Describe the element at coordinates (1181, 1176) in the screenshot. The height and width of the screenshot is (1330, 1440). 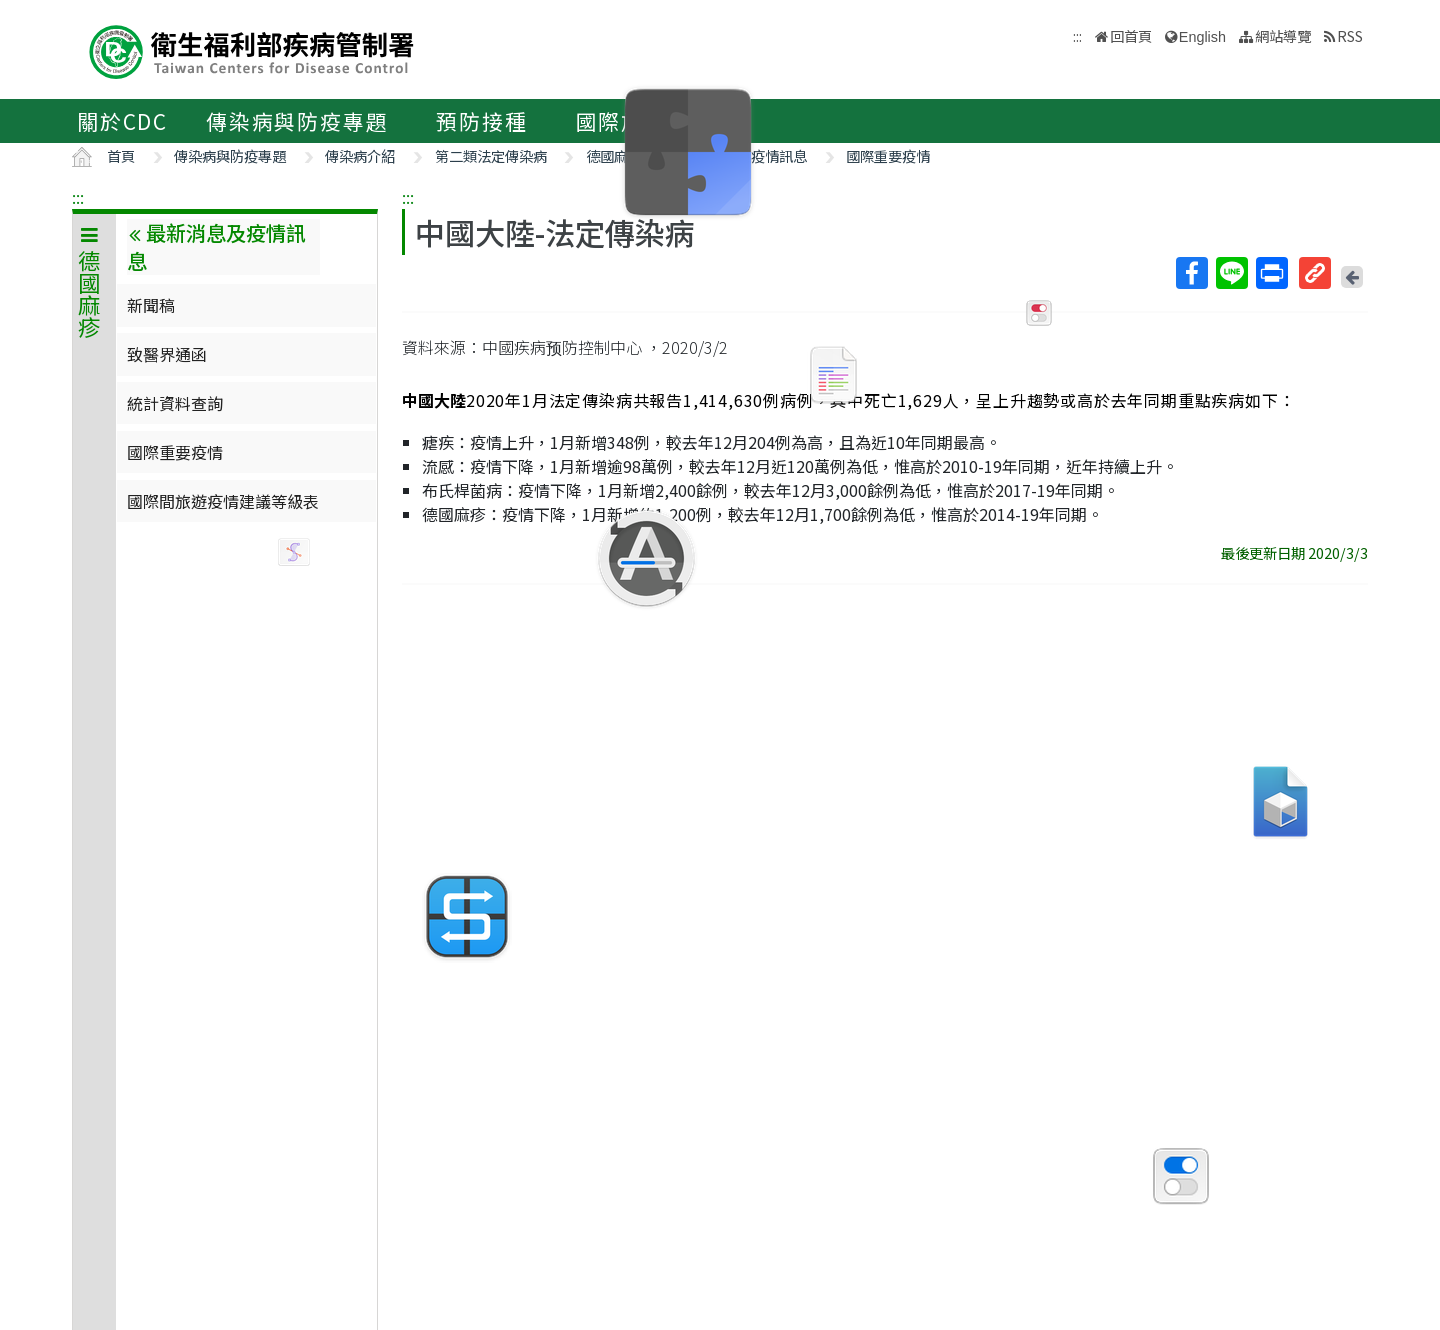
I see `open unity tweak tool settings` at that location.